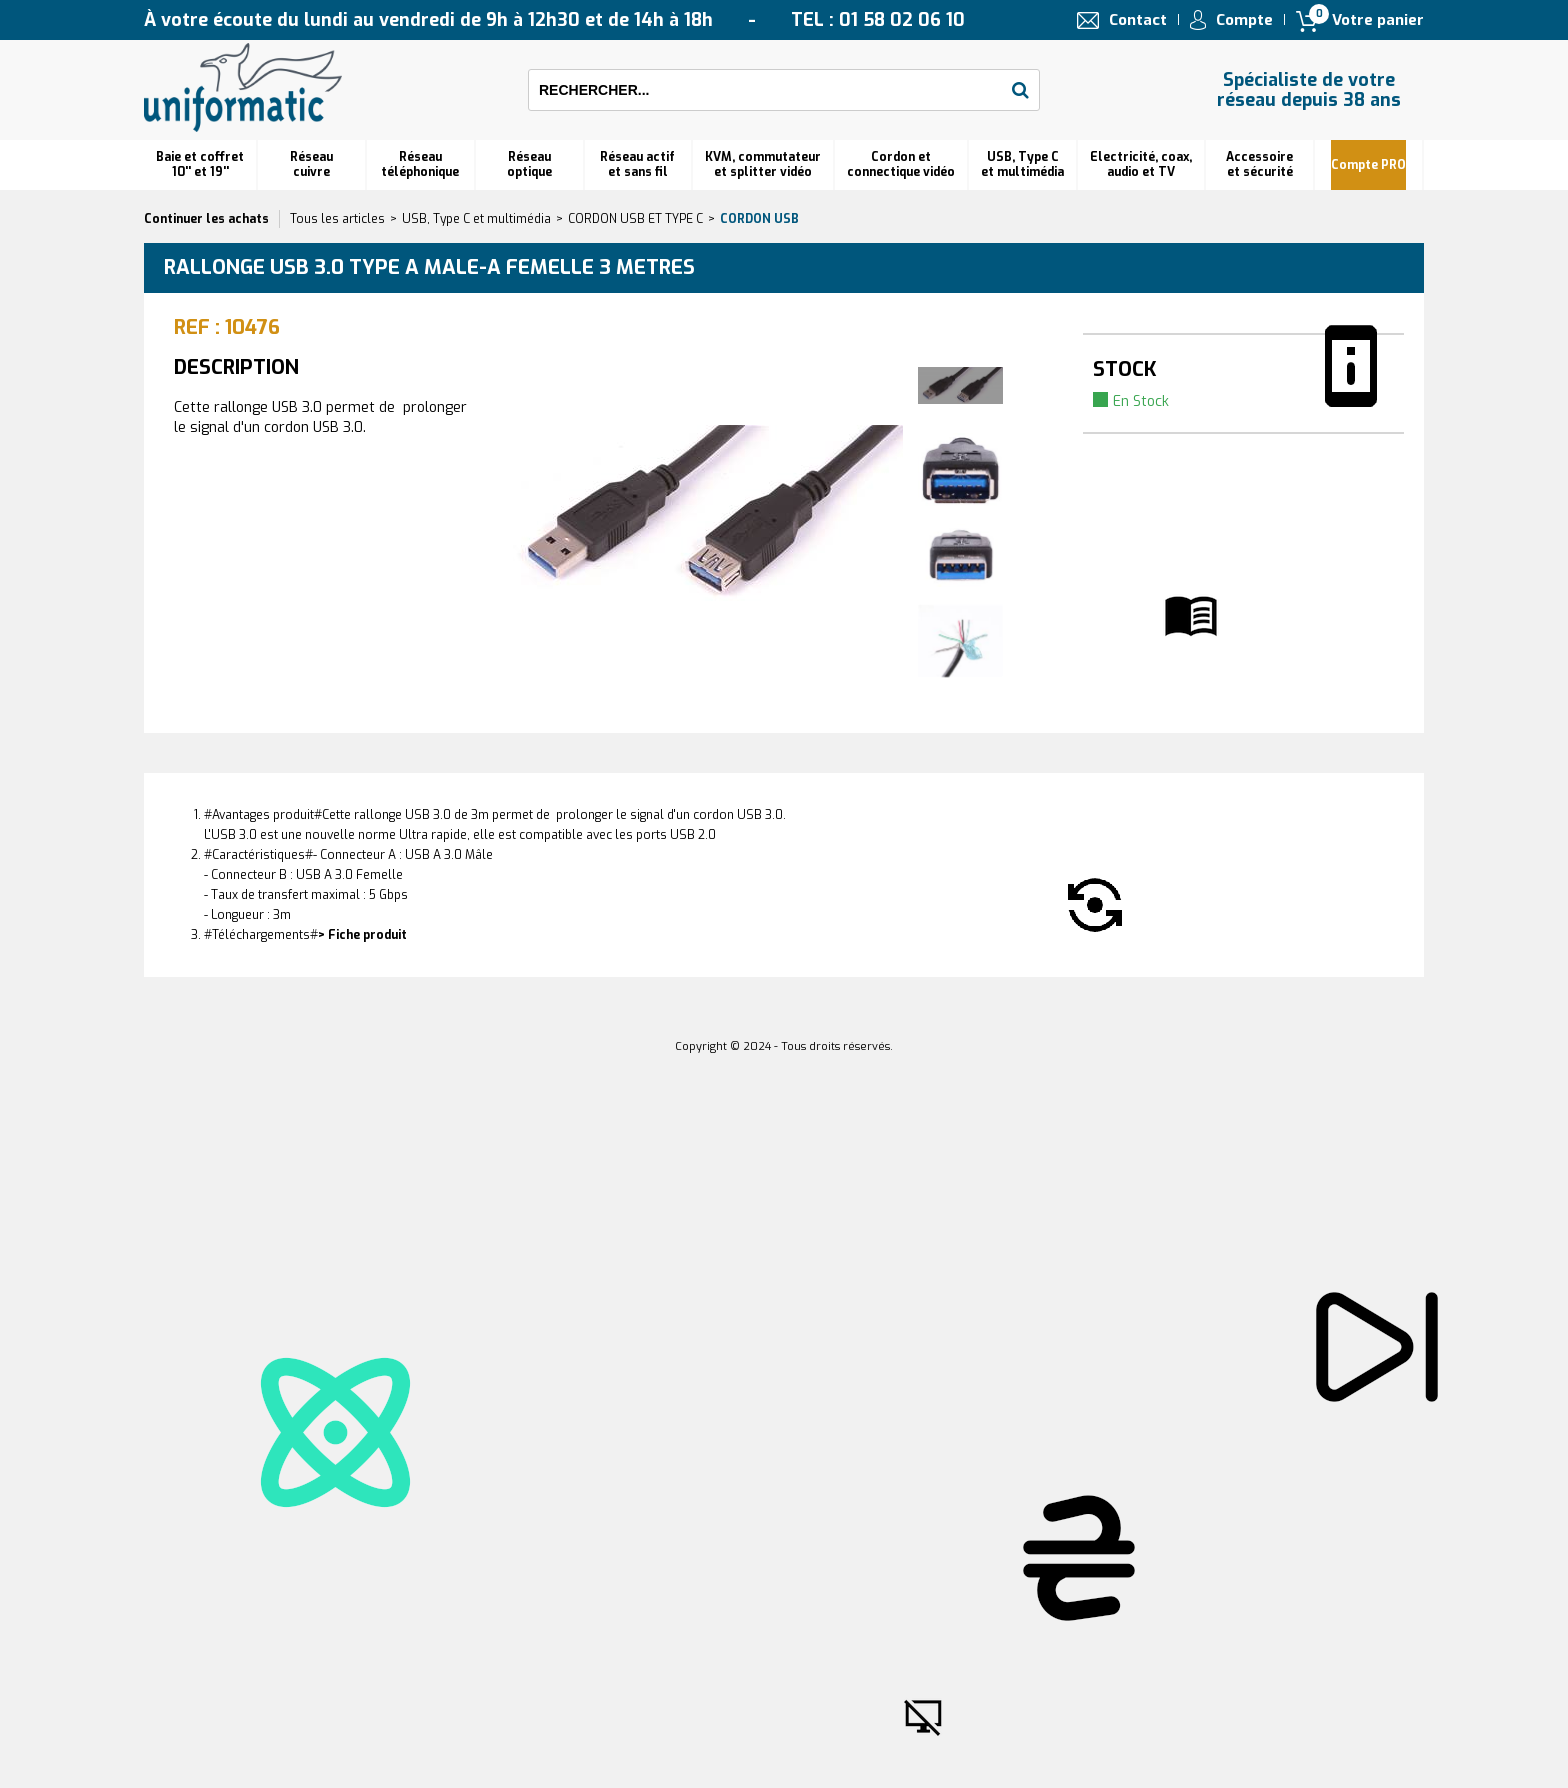 This screenshot has width=1568, height=1788. Describe the element at coordinates (335, 1432) in the screenshot. I see `access science or chemistry features` at that location.